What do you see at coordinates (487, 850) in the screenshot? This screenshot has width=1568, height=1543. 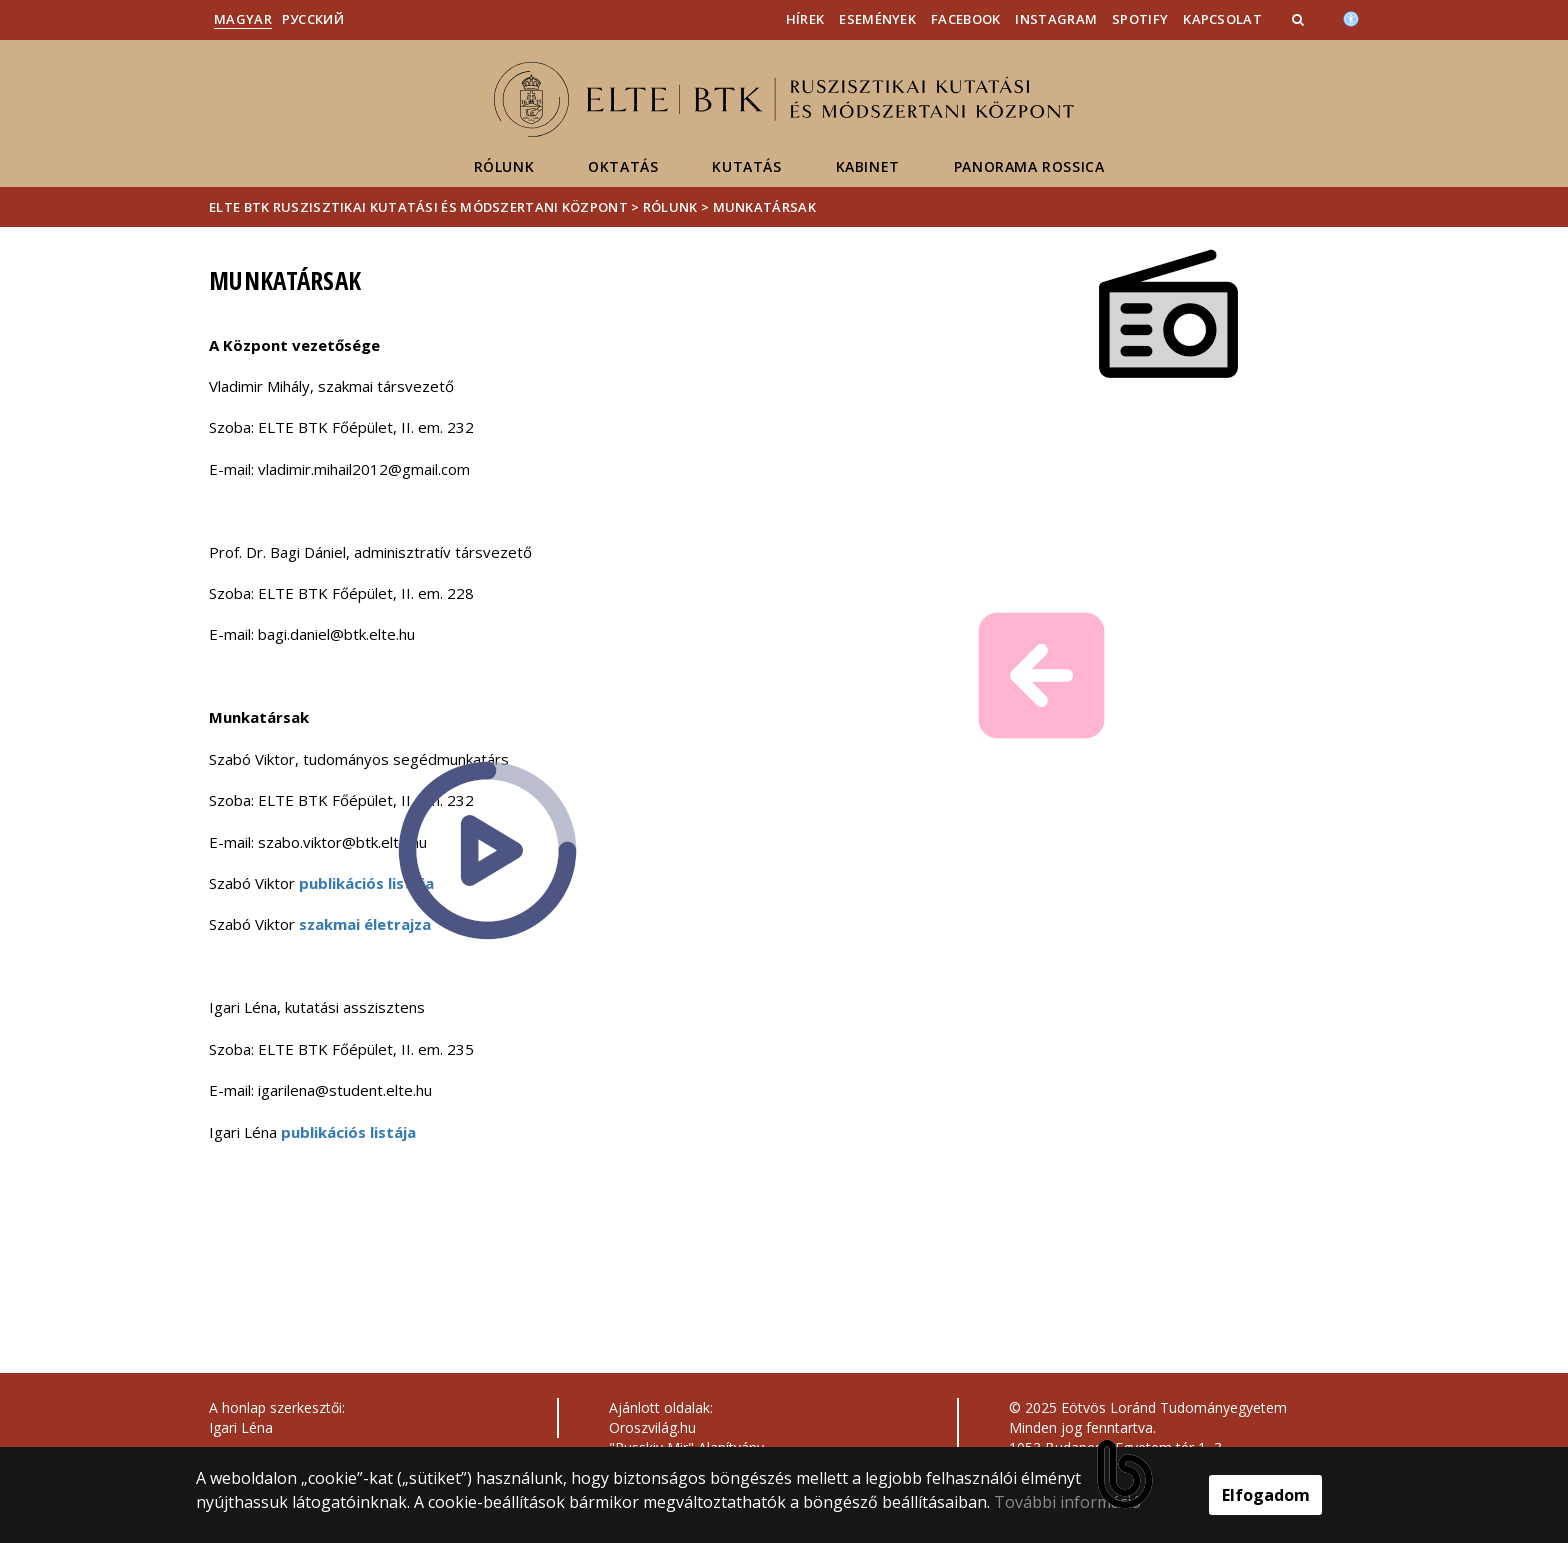 I see `open Parsinta video learning platform` at bounding box center [487, 850].